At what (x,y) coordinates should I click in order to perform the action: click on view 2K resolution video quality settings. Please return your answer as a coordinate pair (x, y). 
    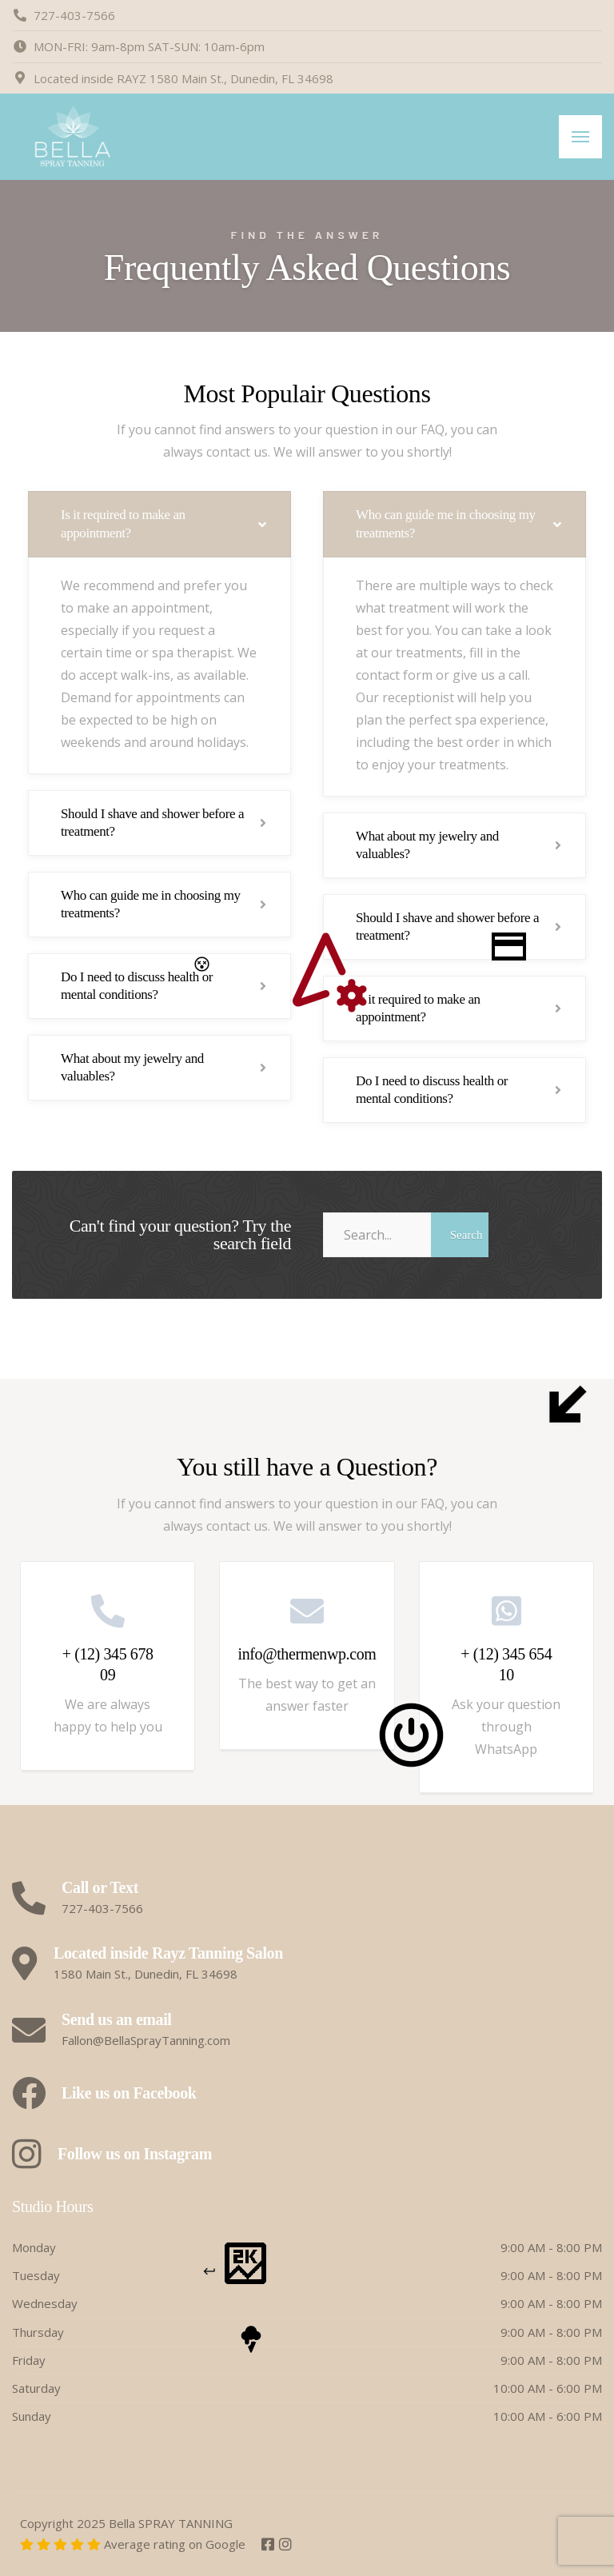
    Looking at the image, I should click on (245, 2263).